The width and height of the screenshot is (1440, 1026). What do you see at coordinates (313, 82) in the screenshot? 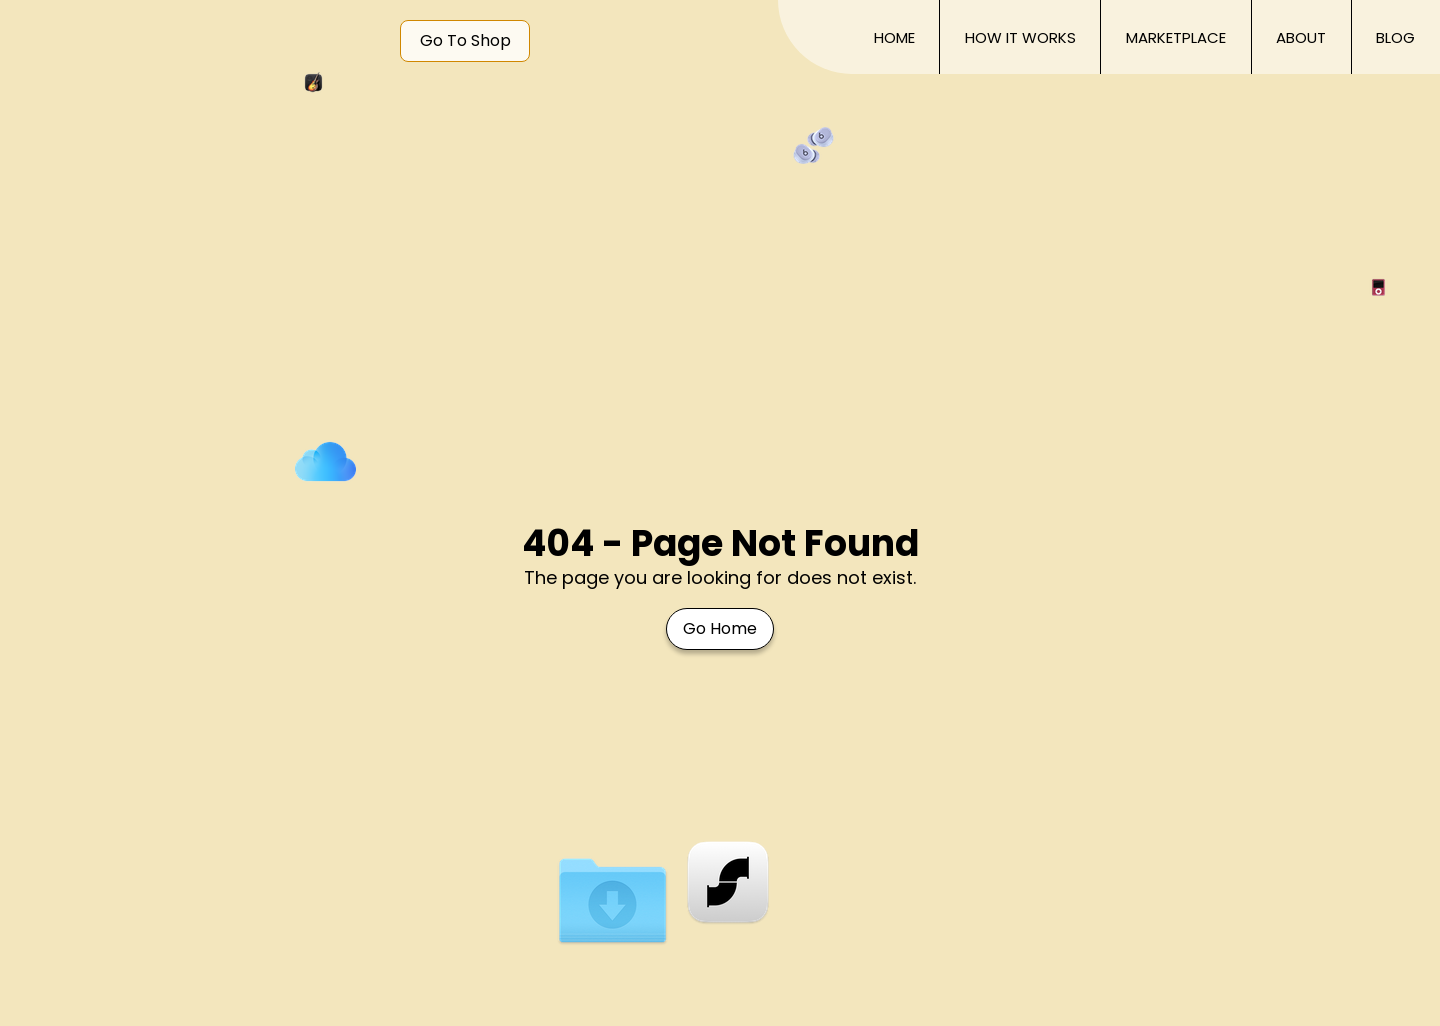
I see `open GarageBand music creation app` at bounding box center [313, 82].